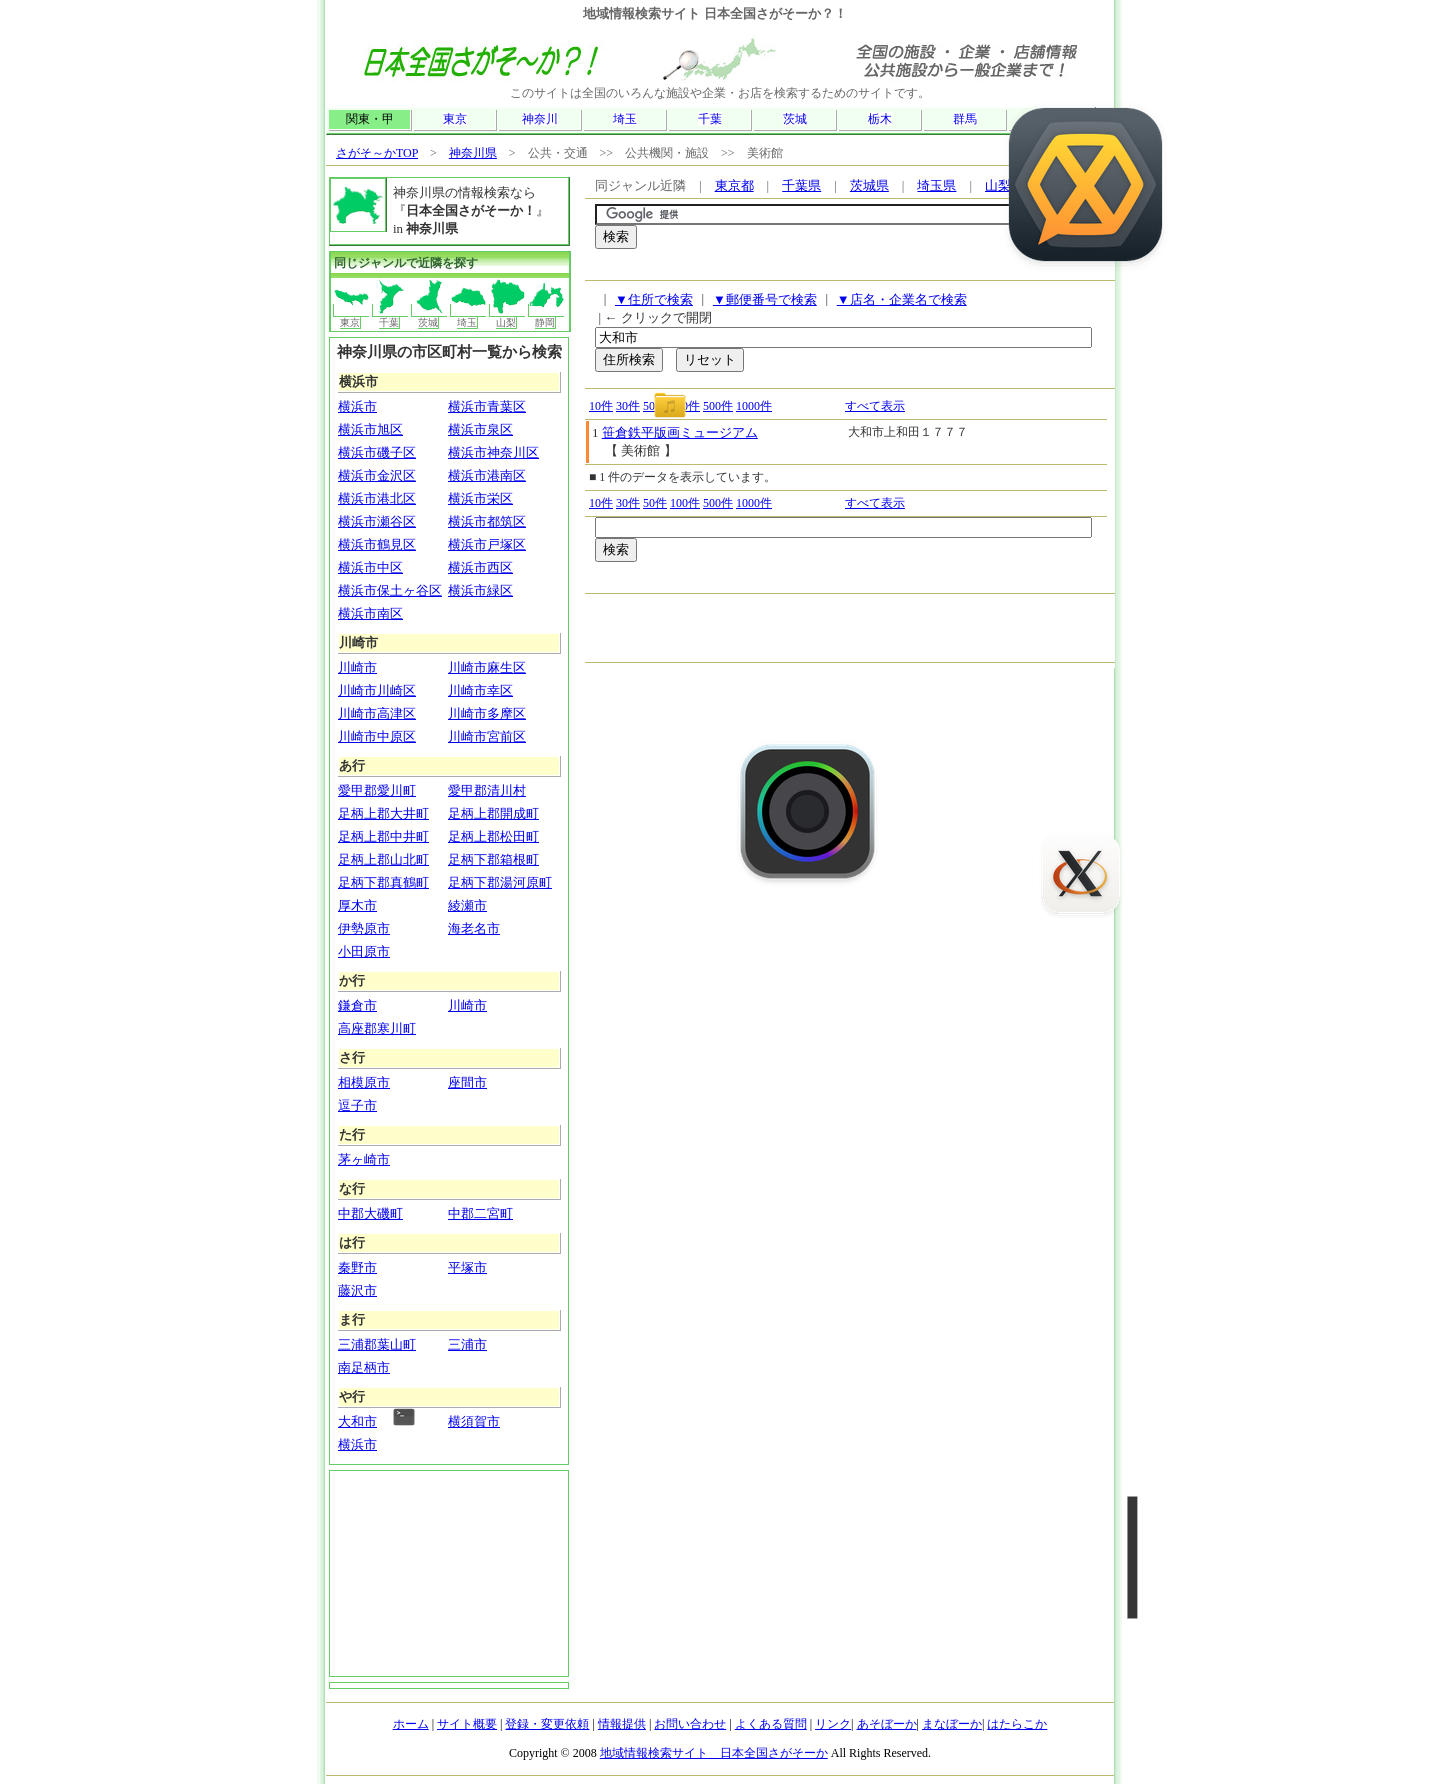  Describe the element at coordinates (1085, 184) in the screenshot. I see `open hexchat irc client` at that location.